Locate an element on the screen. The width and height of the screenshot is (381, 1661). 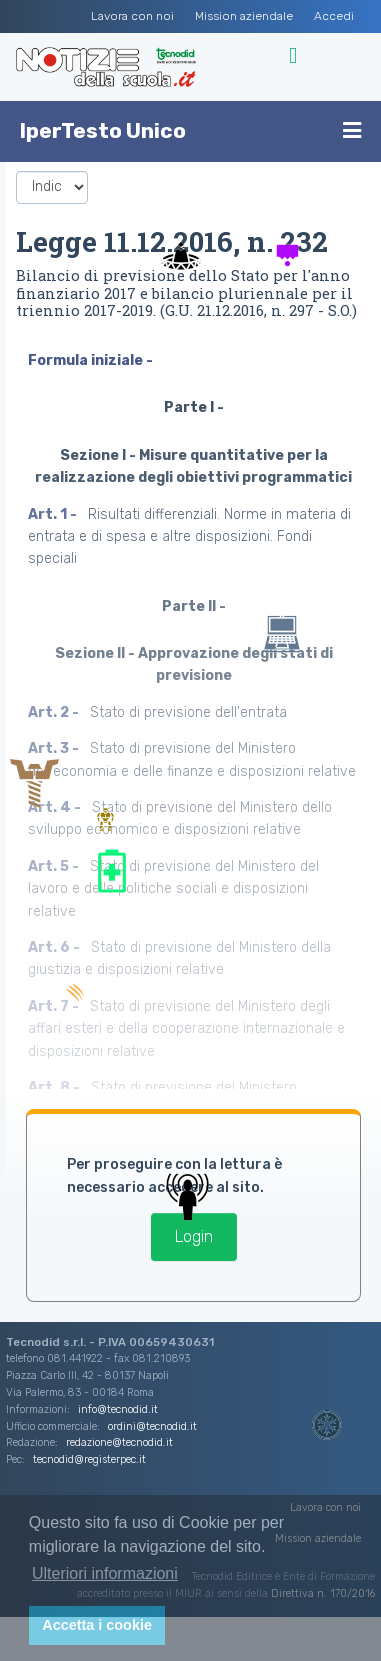
indicates damage or attack action in a game is located at coordinates (75, 993).